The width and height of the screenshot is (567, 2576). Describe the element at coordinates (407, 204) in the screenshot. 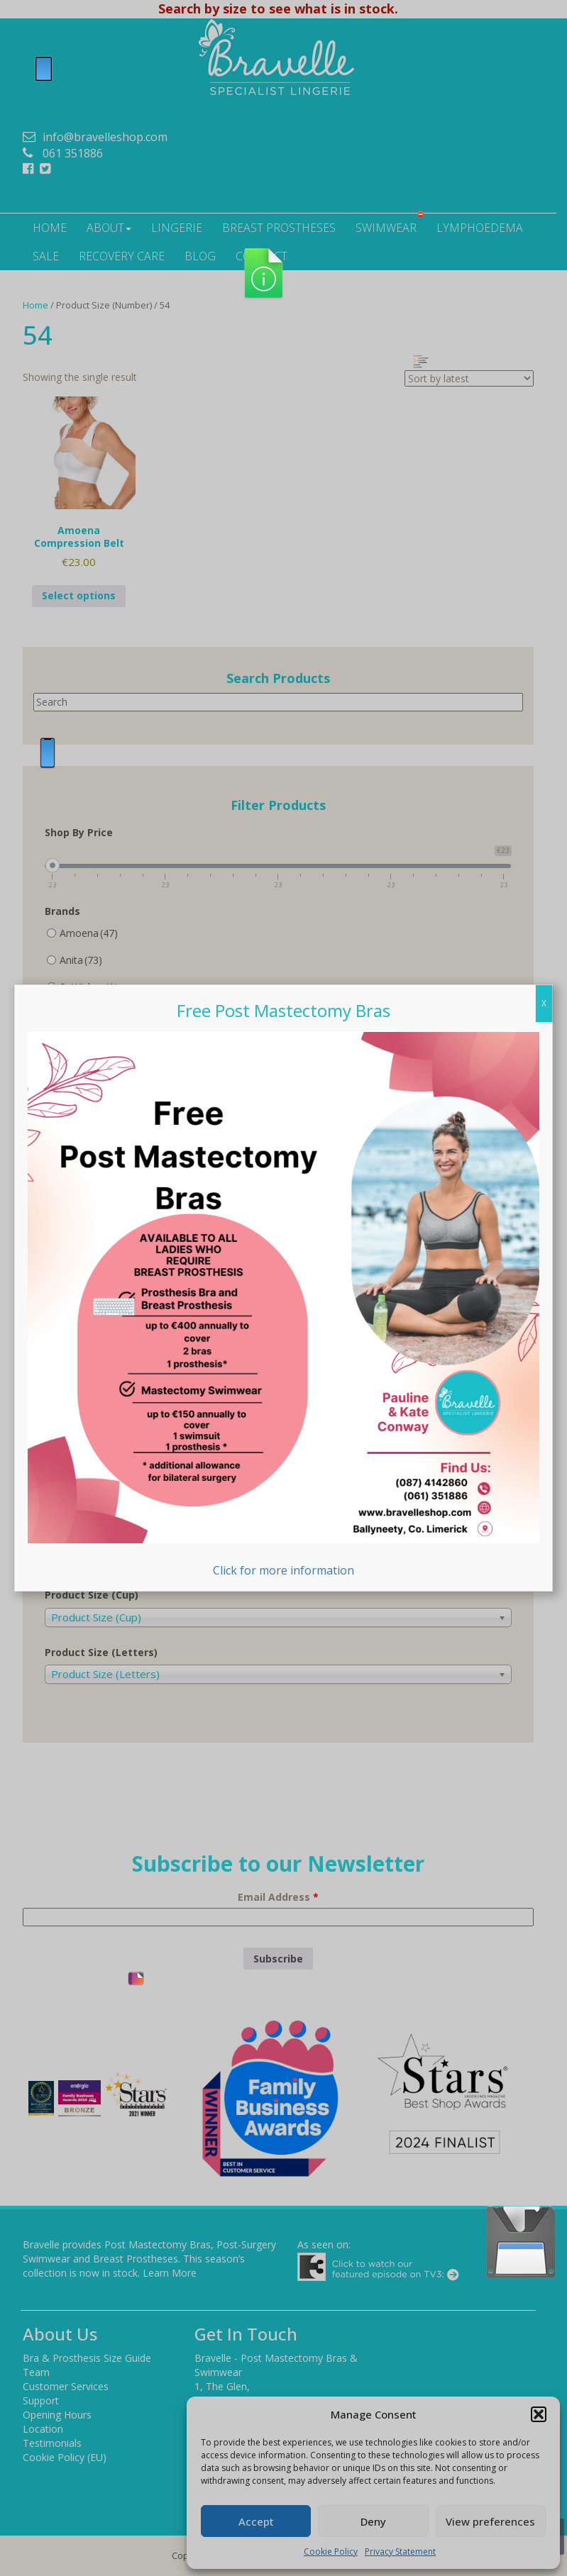

I see `indicates a private or restricted folder` at that location.